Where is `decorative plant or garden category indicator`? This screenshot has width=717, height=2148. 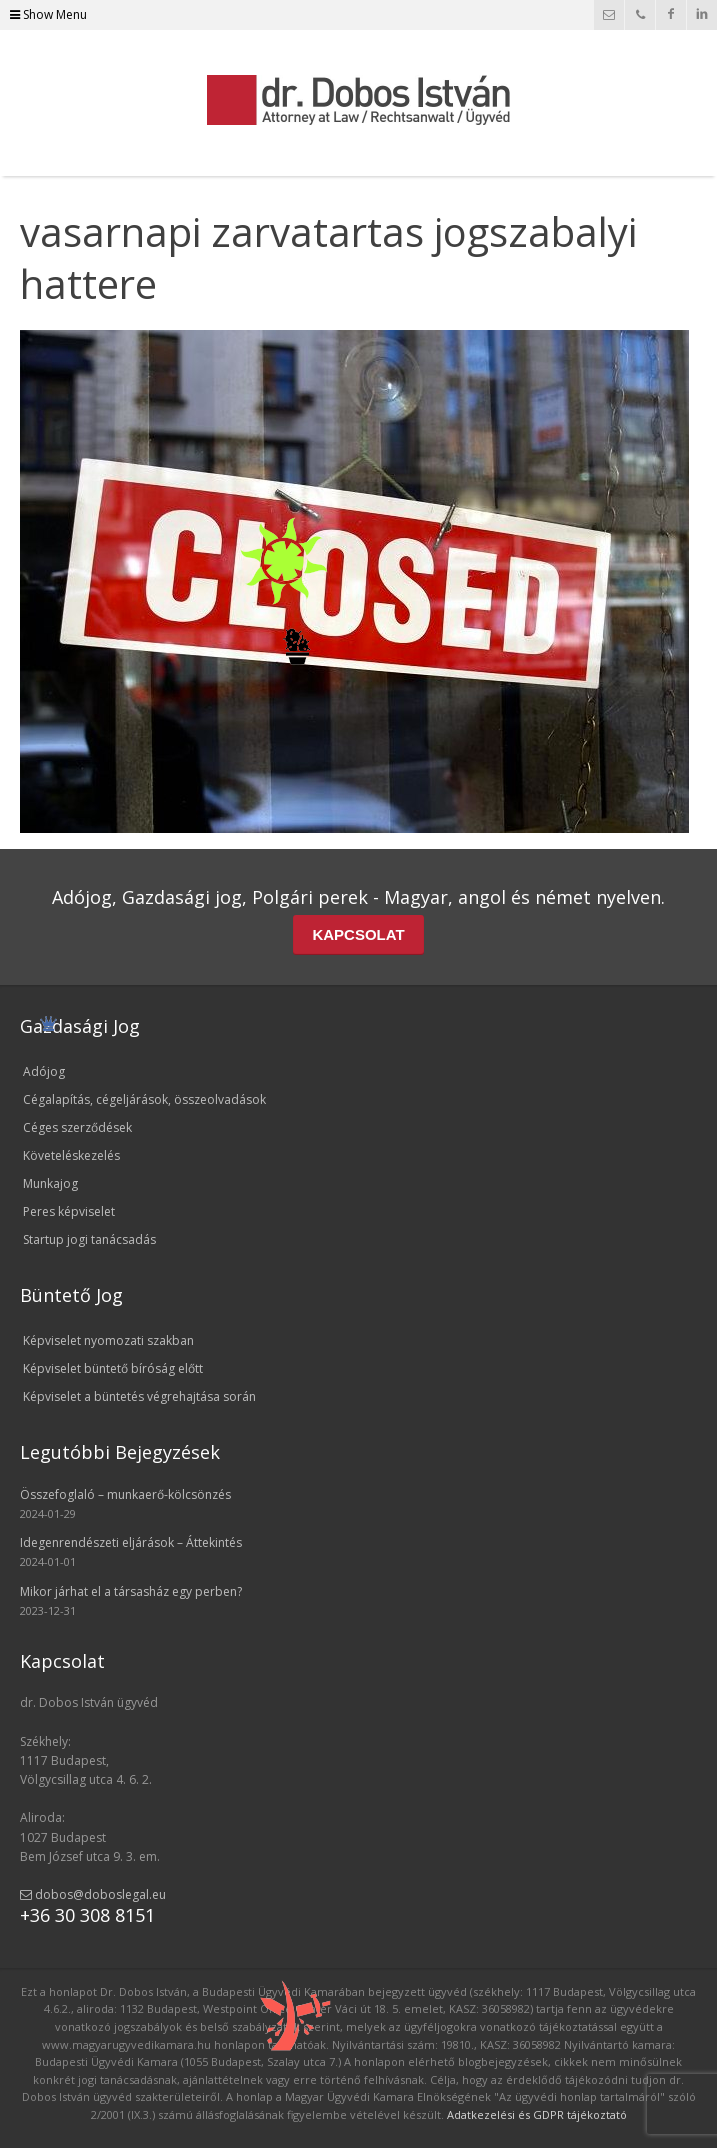 decorative plant or garden category indicator is located at coordinates (297, 646).